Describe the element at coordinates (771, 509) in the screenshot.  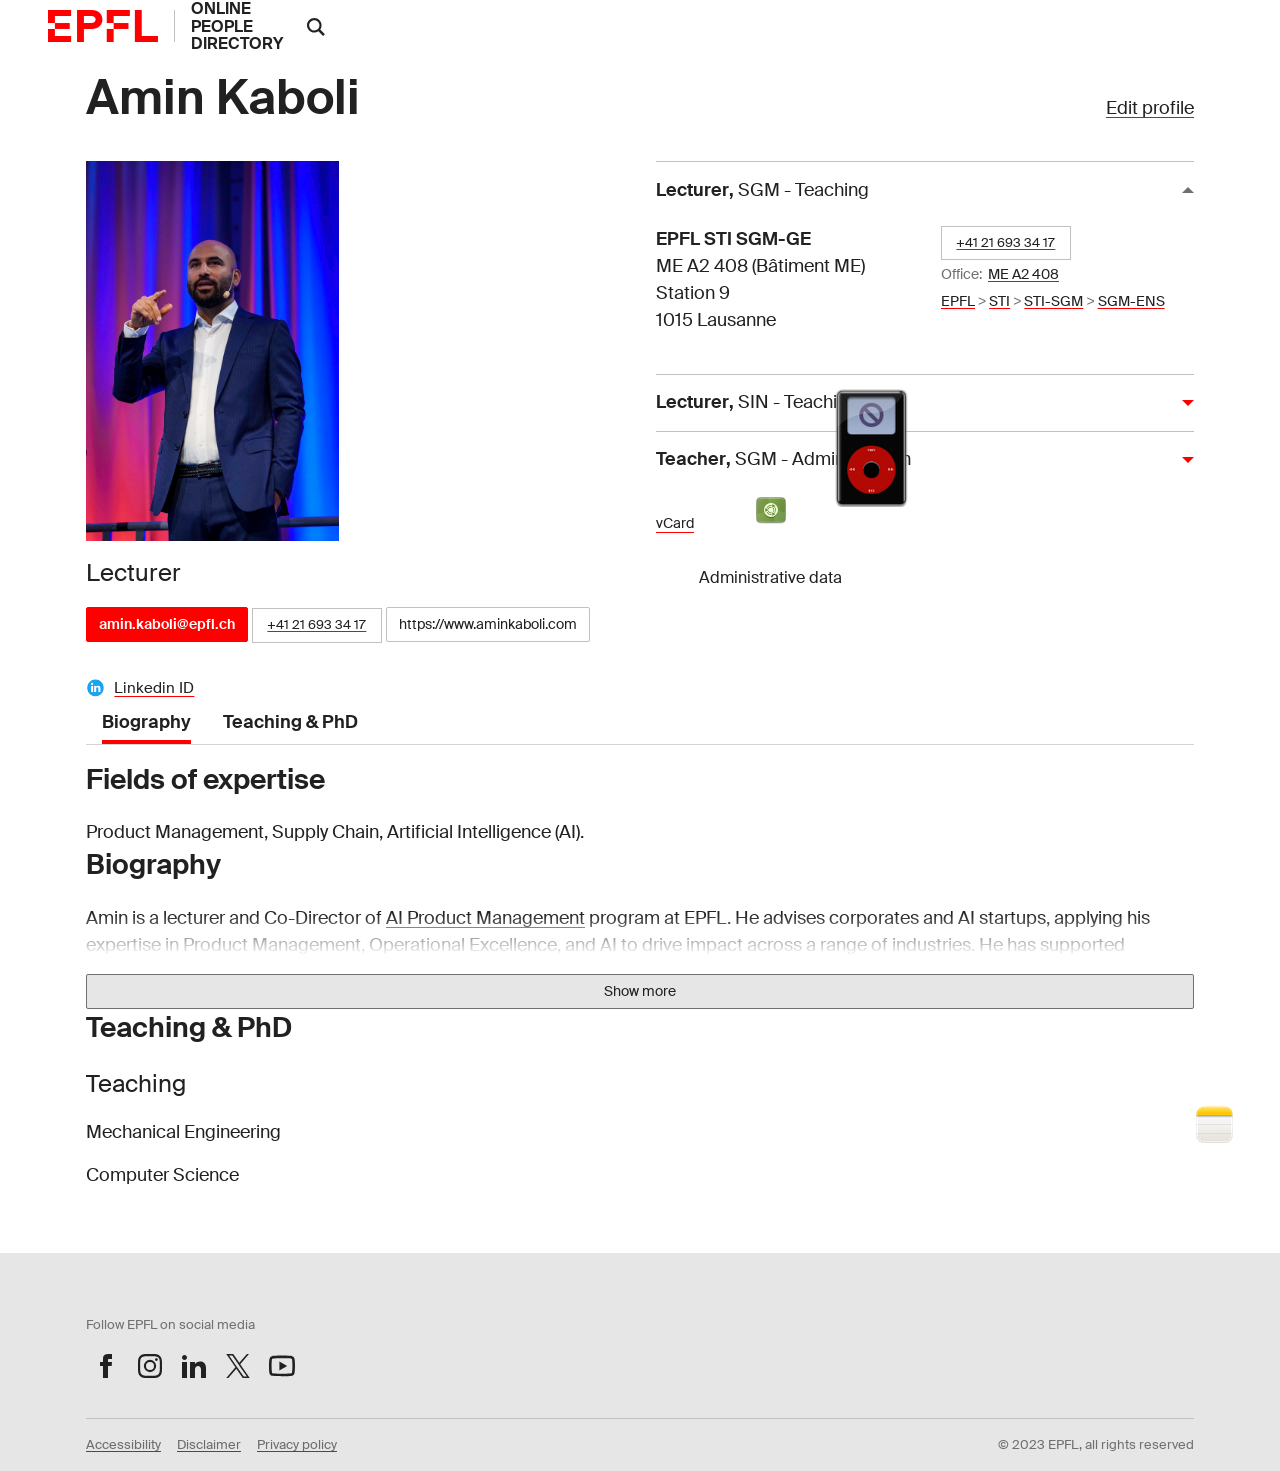
I see `navigate to desktop folder` at that location.